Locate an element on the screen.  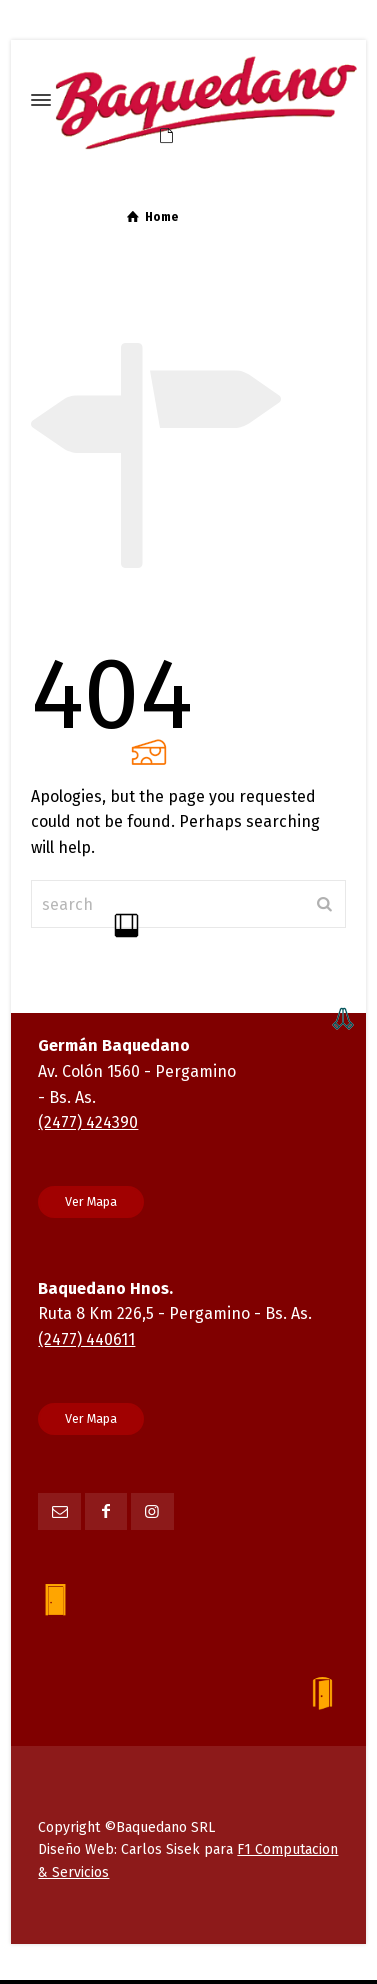
toggle justified panel layout is located at coordinates (126, 925).